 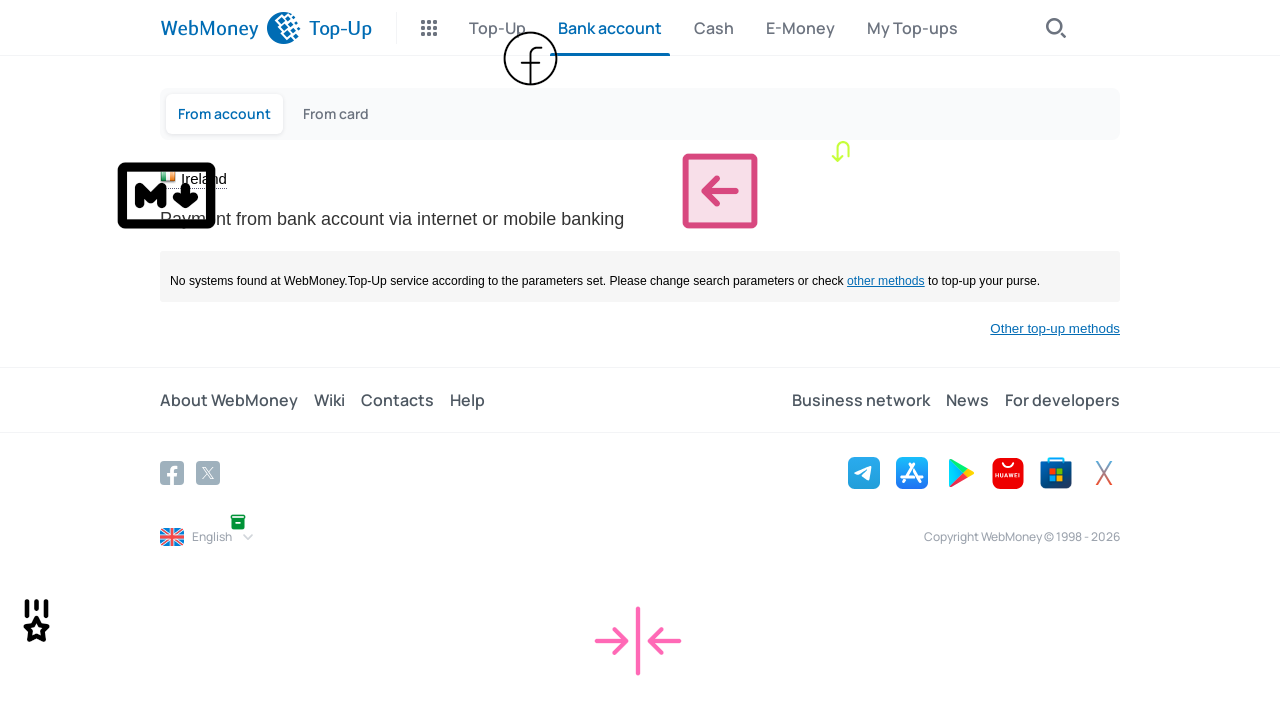 I want to click on format text using markdown, so click(x=166, y=195).